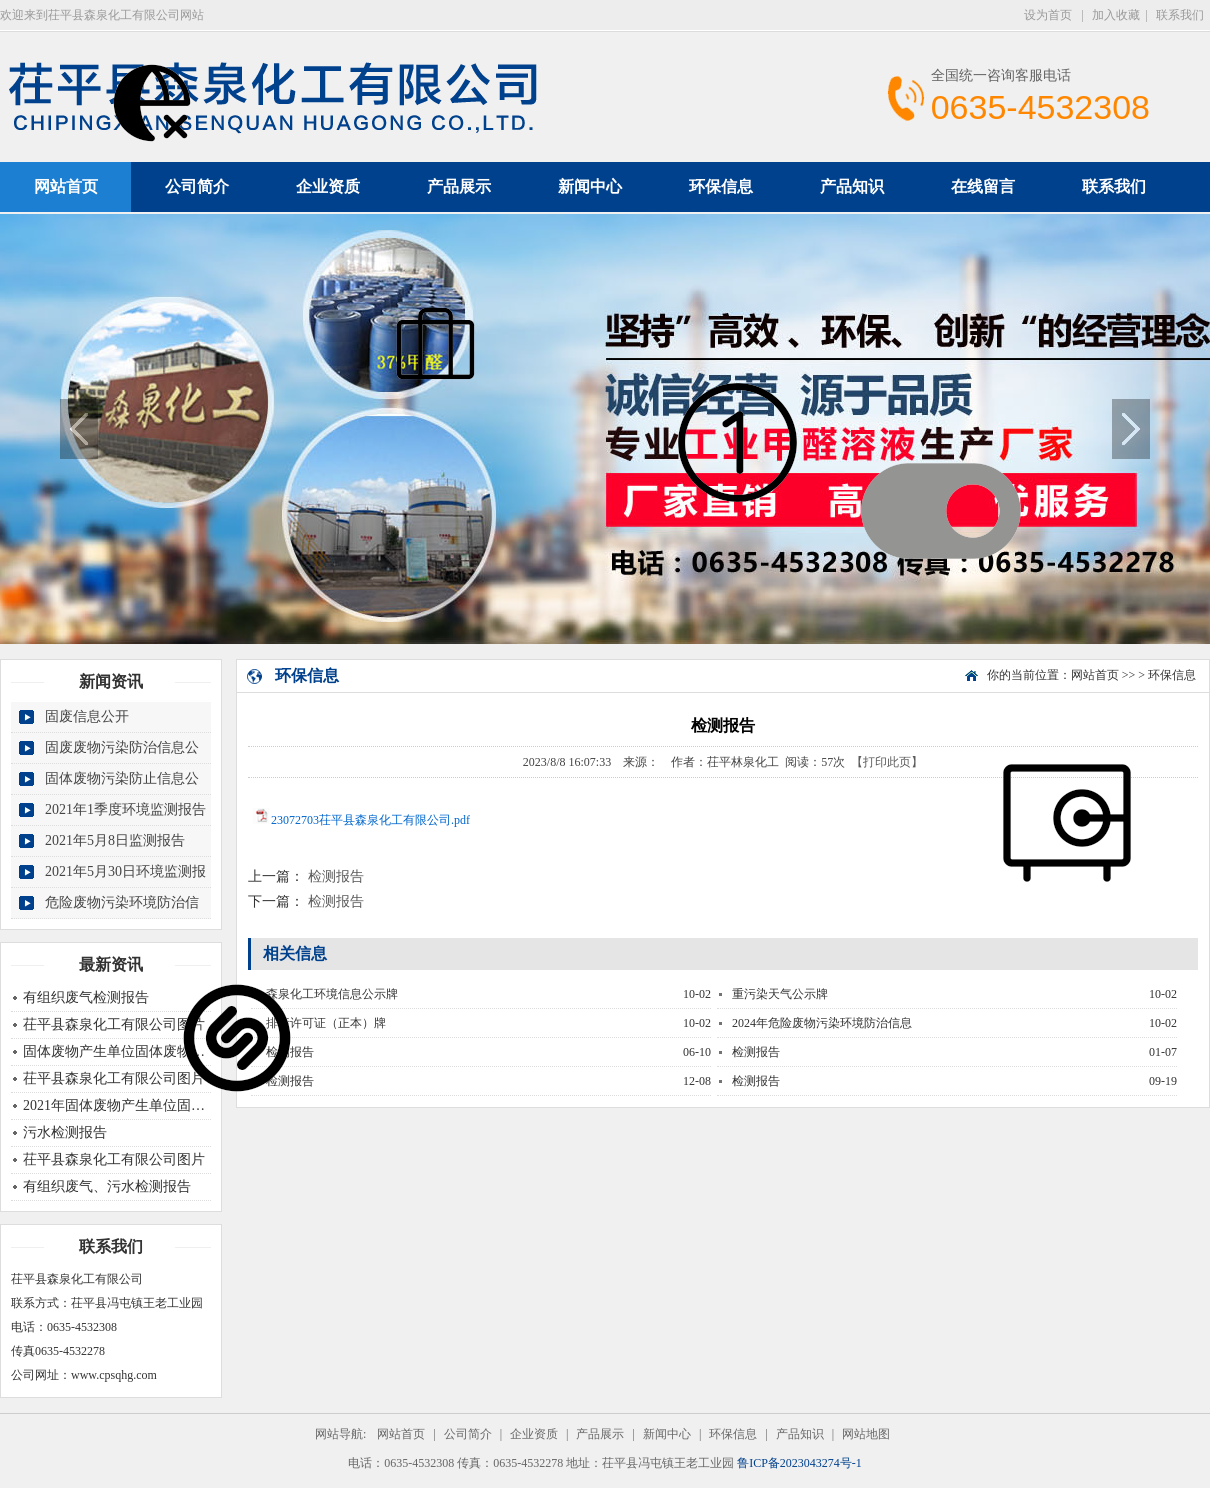 This screenshot has height=1488, width=1210. I want to click on toggle switch in the on position, so click(941, 511).